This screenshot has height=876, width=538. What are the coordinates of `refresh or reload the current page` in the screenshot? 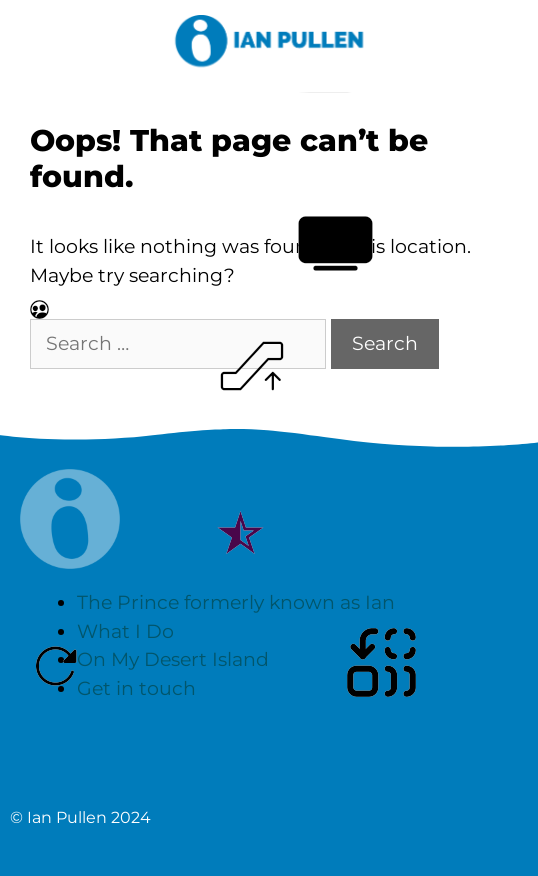 It's located at (57, 666).